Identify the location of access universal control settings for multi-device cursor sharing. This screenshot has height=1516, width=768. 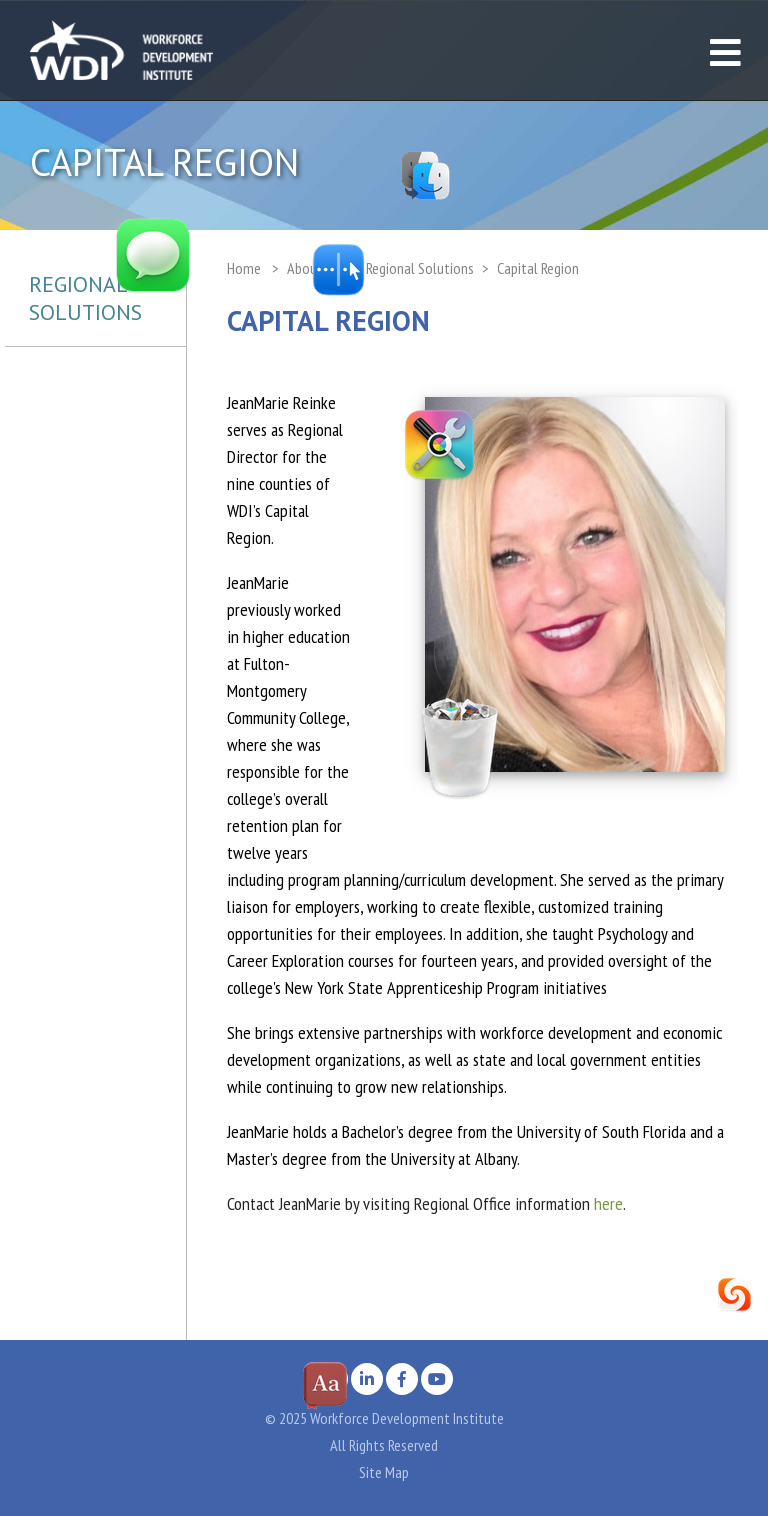
(338, 269).